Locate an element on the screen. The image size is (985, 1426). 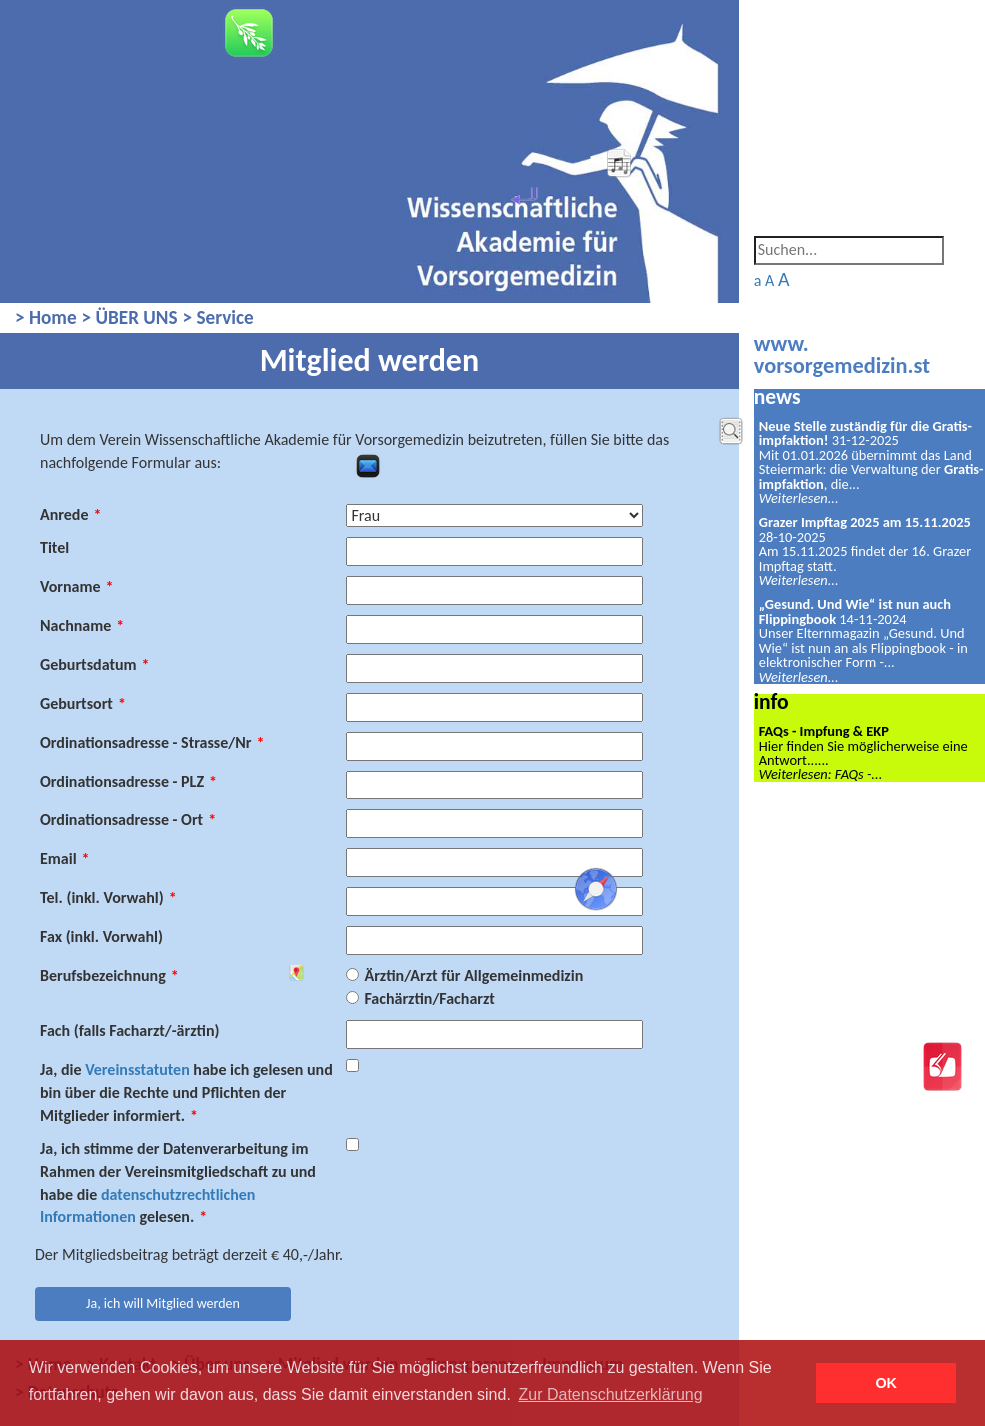
open the mail app is located at coordinates (368, 466).